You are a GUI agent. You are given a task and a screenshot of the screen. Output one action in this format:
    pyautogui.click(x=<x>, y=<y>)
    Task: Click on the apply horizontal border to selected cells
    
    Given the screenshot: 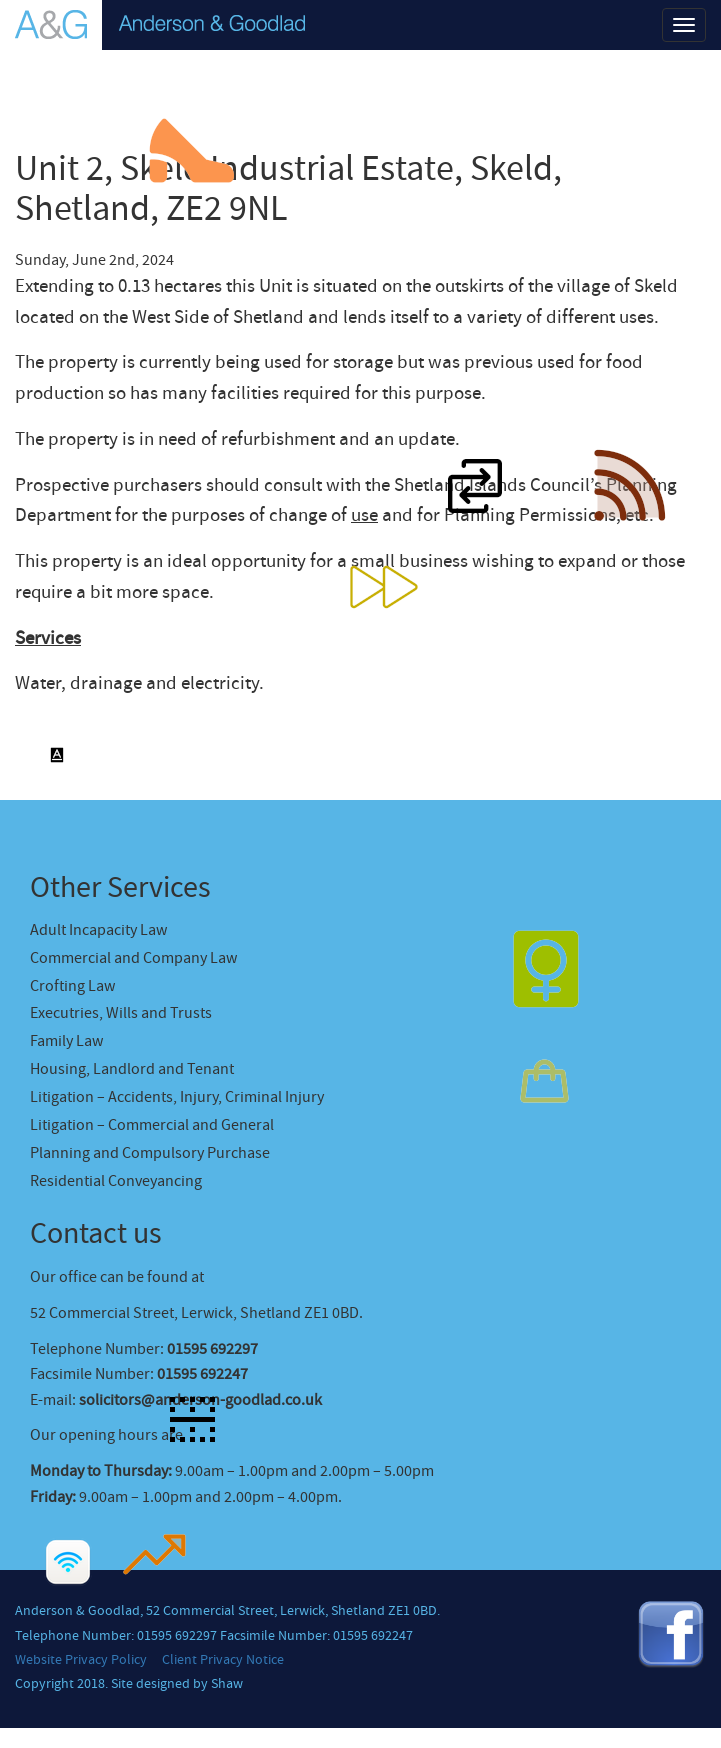 What is the action you would take?
    pyautogui.click(x=192, y=1419)
    